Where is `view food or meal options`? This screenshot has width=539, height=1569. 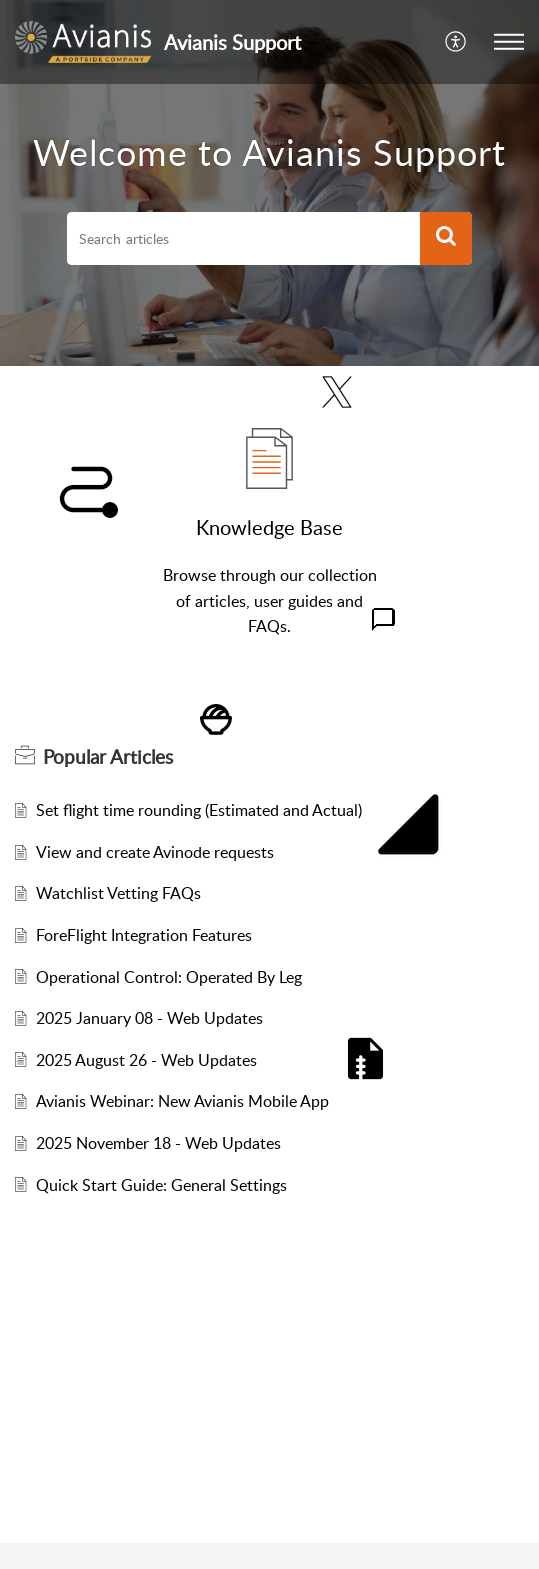 view food or meal options is located at coordinates (216, 720).